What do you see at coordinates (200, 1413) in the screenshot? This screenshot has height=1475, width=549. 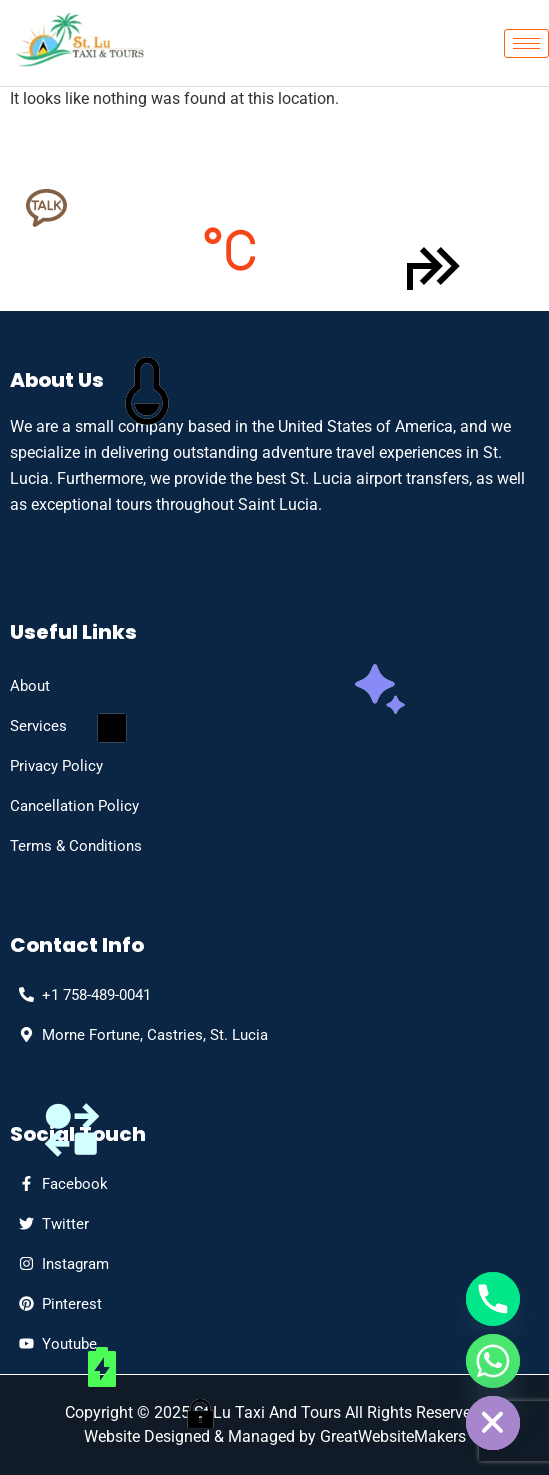 I see `indicates a locked or secured item` at bounding box center [200, 1413].